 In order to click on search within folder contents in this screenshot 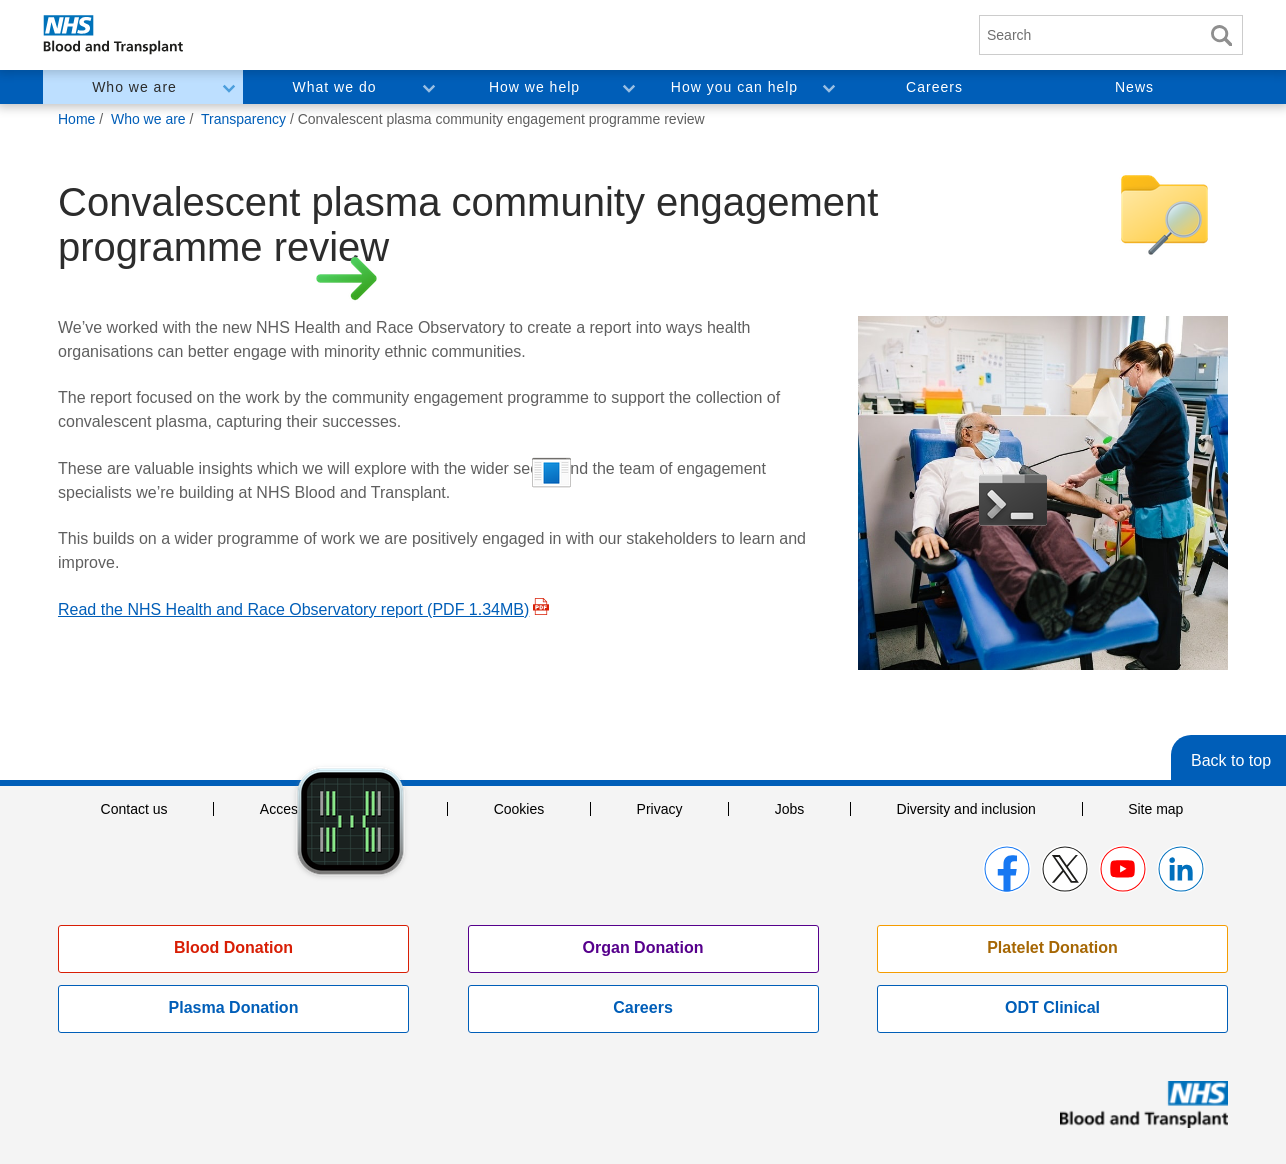, I will do `click(1164, 211)`.